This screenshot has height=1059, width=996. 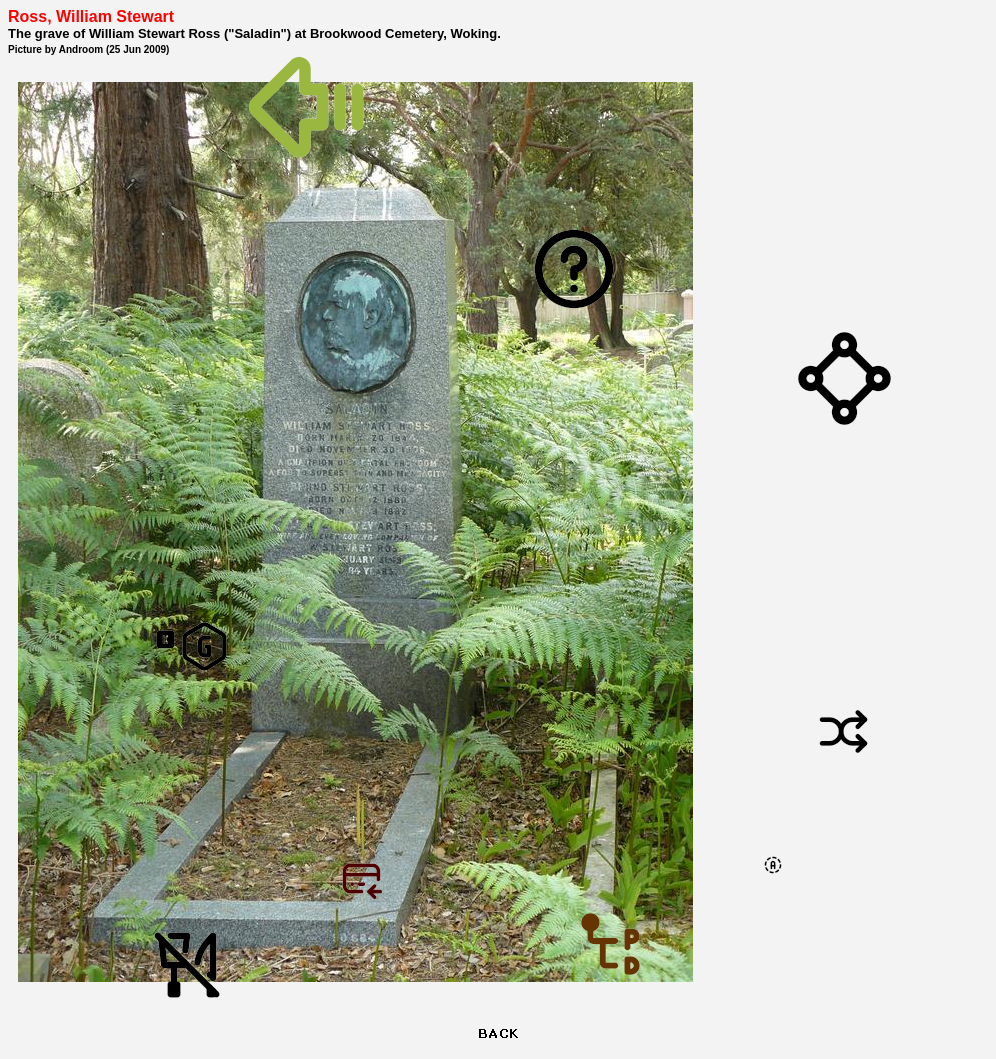 What do you see at coordinates (361, 878) in the screenshot?
I see `request a refund to your card` at bounding box center [361, 878].